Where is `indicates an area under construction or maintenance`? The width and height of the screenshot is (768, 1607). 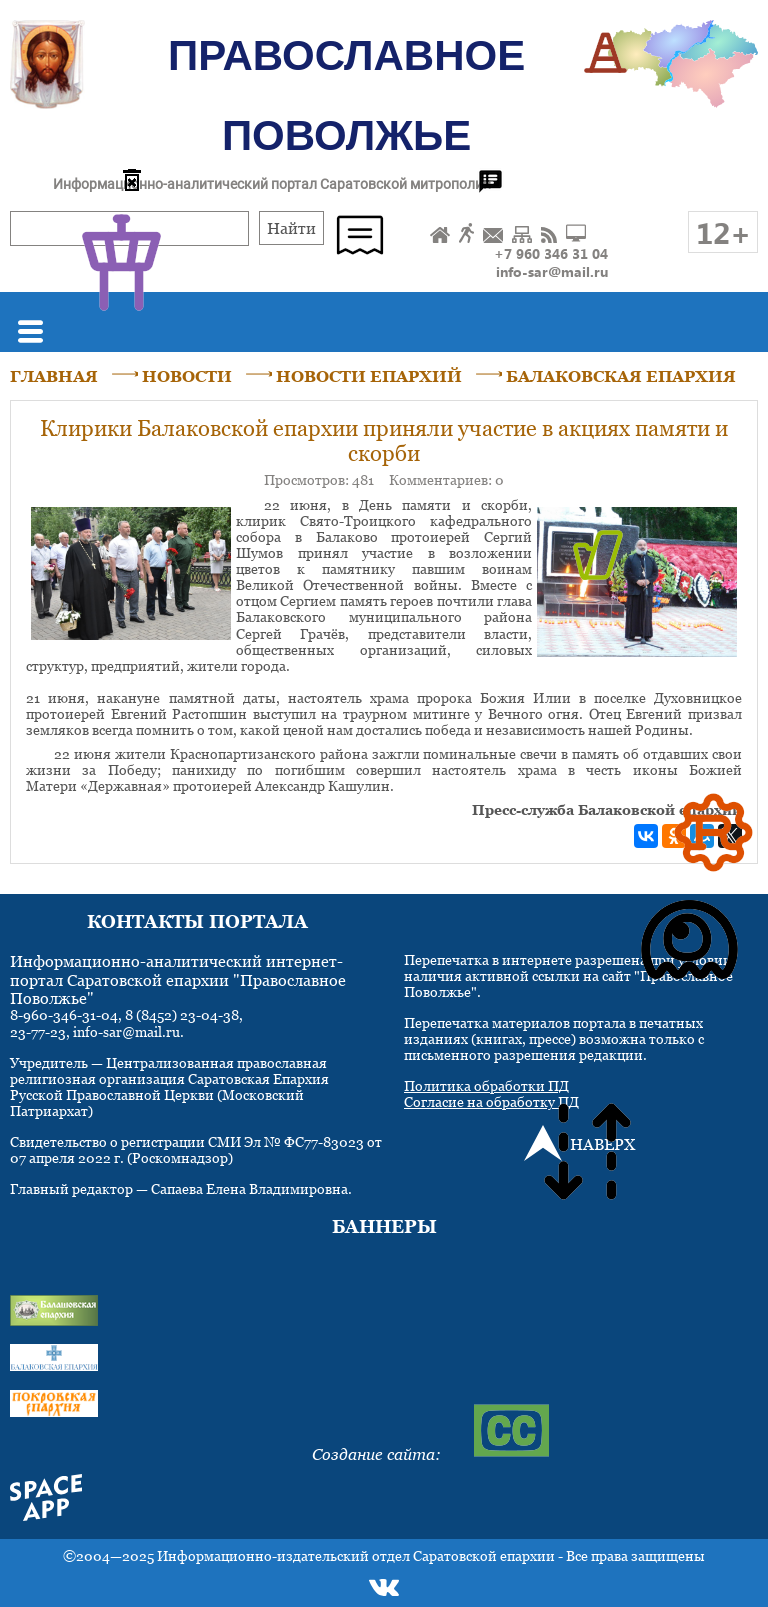
indicates an area under construction or maintenance is located at coordinates (605, 51).